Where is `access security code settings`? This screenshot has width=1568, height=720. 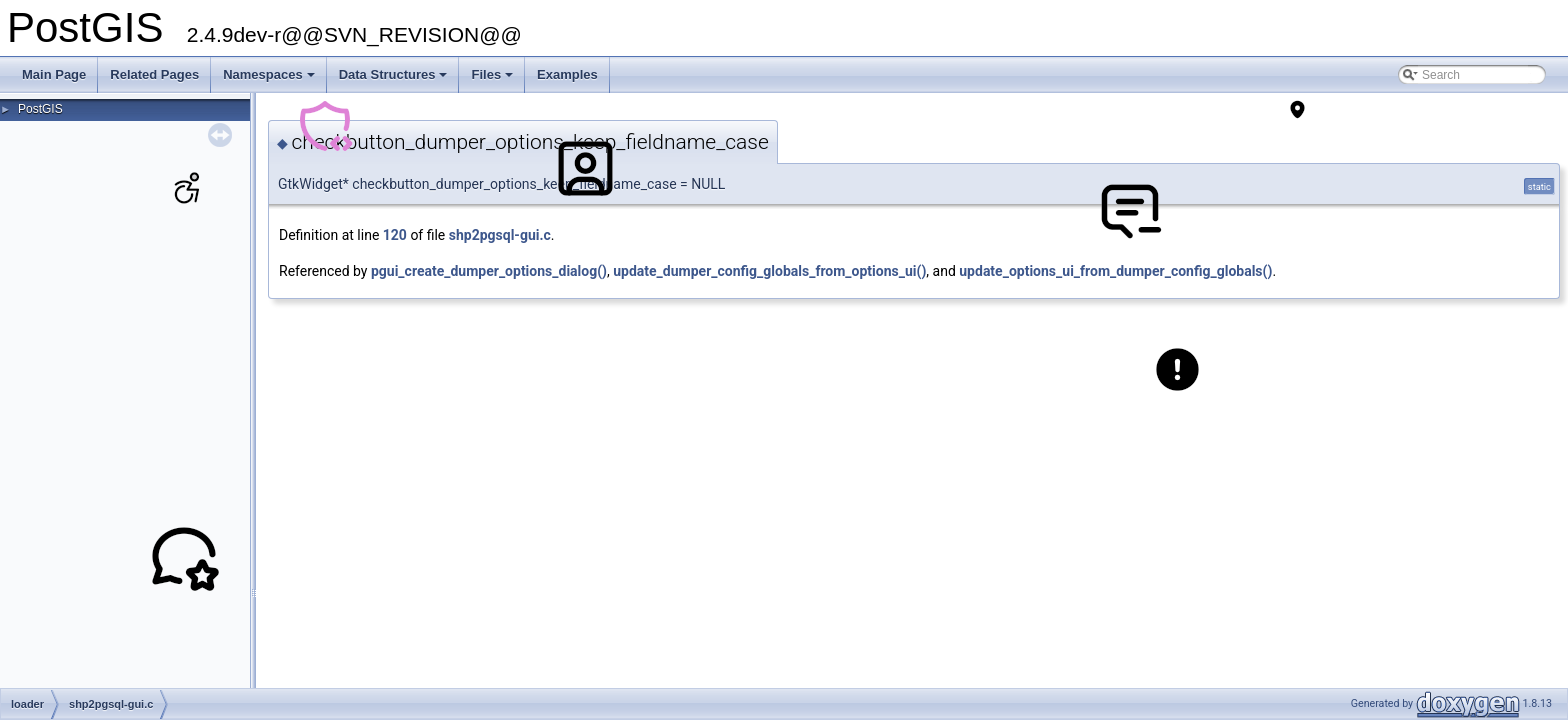
access security code settings is located at coordinates (325, 126).